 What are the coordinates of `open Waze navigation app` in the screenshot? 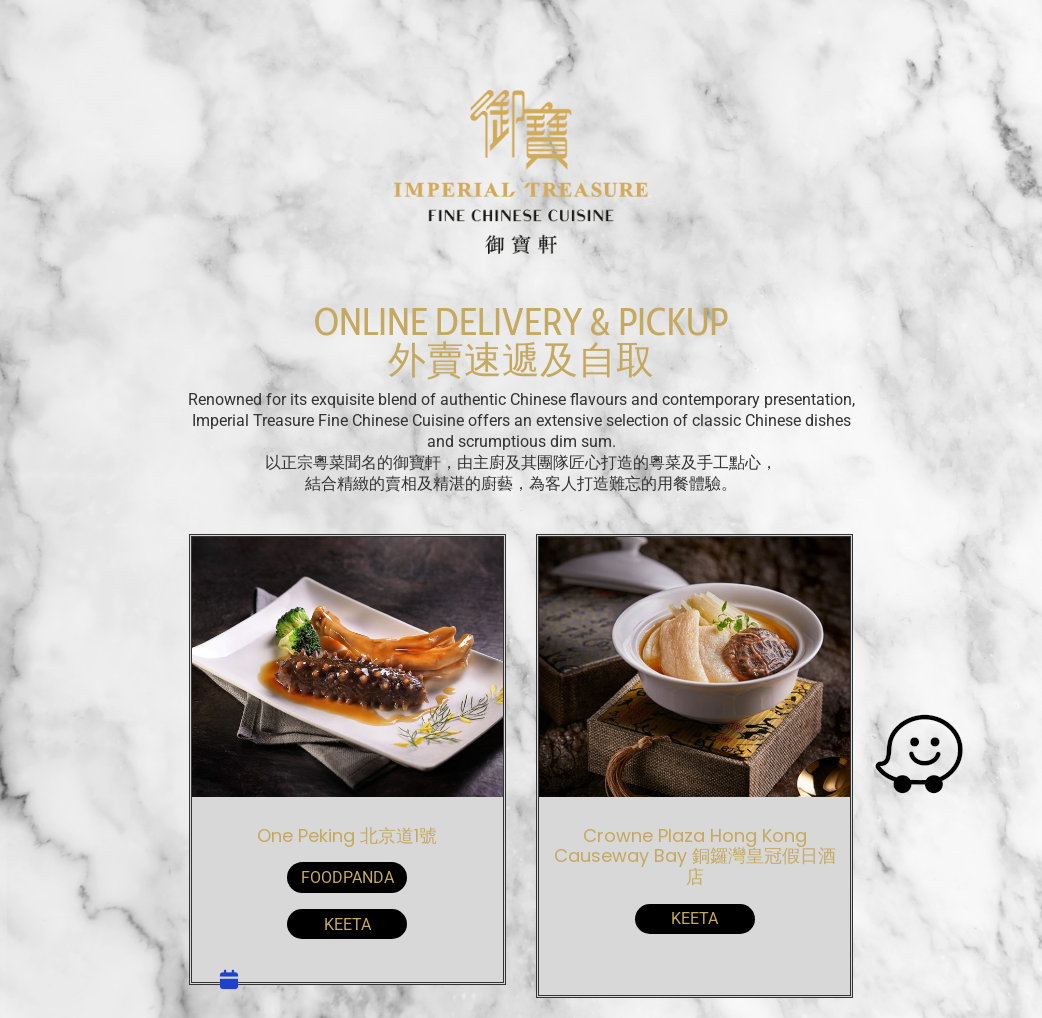 It's located at (919, 754).